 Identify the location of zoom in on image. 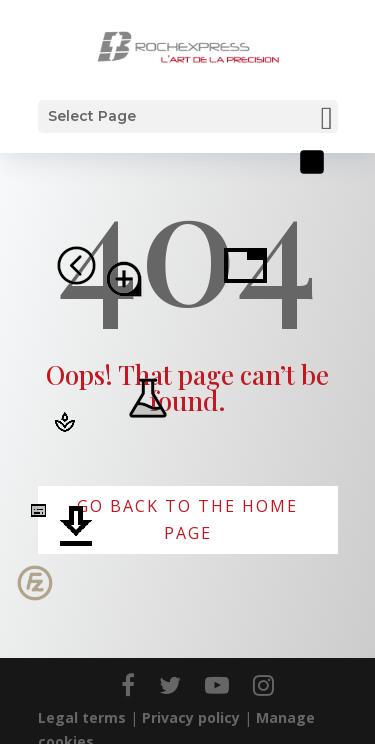
(124, 279).